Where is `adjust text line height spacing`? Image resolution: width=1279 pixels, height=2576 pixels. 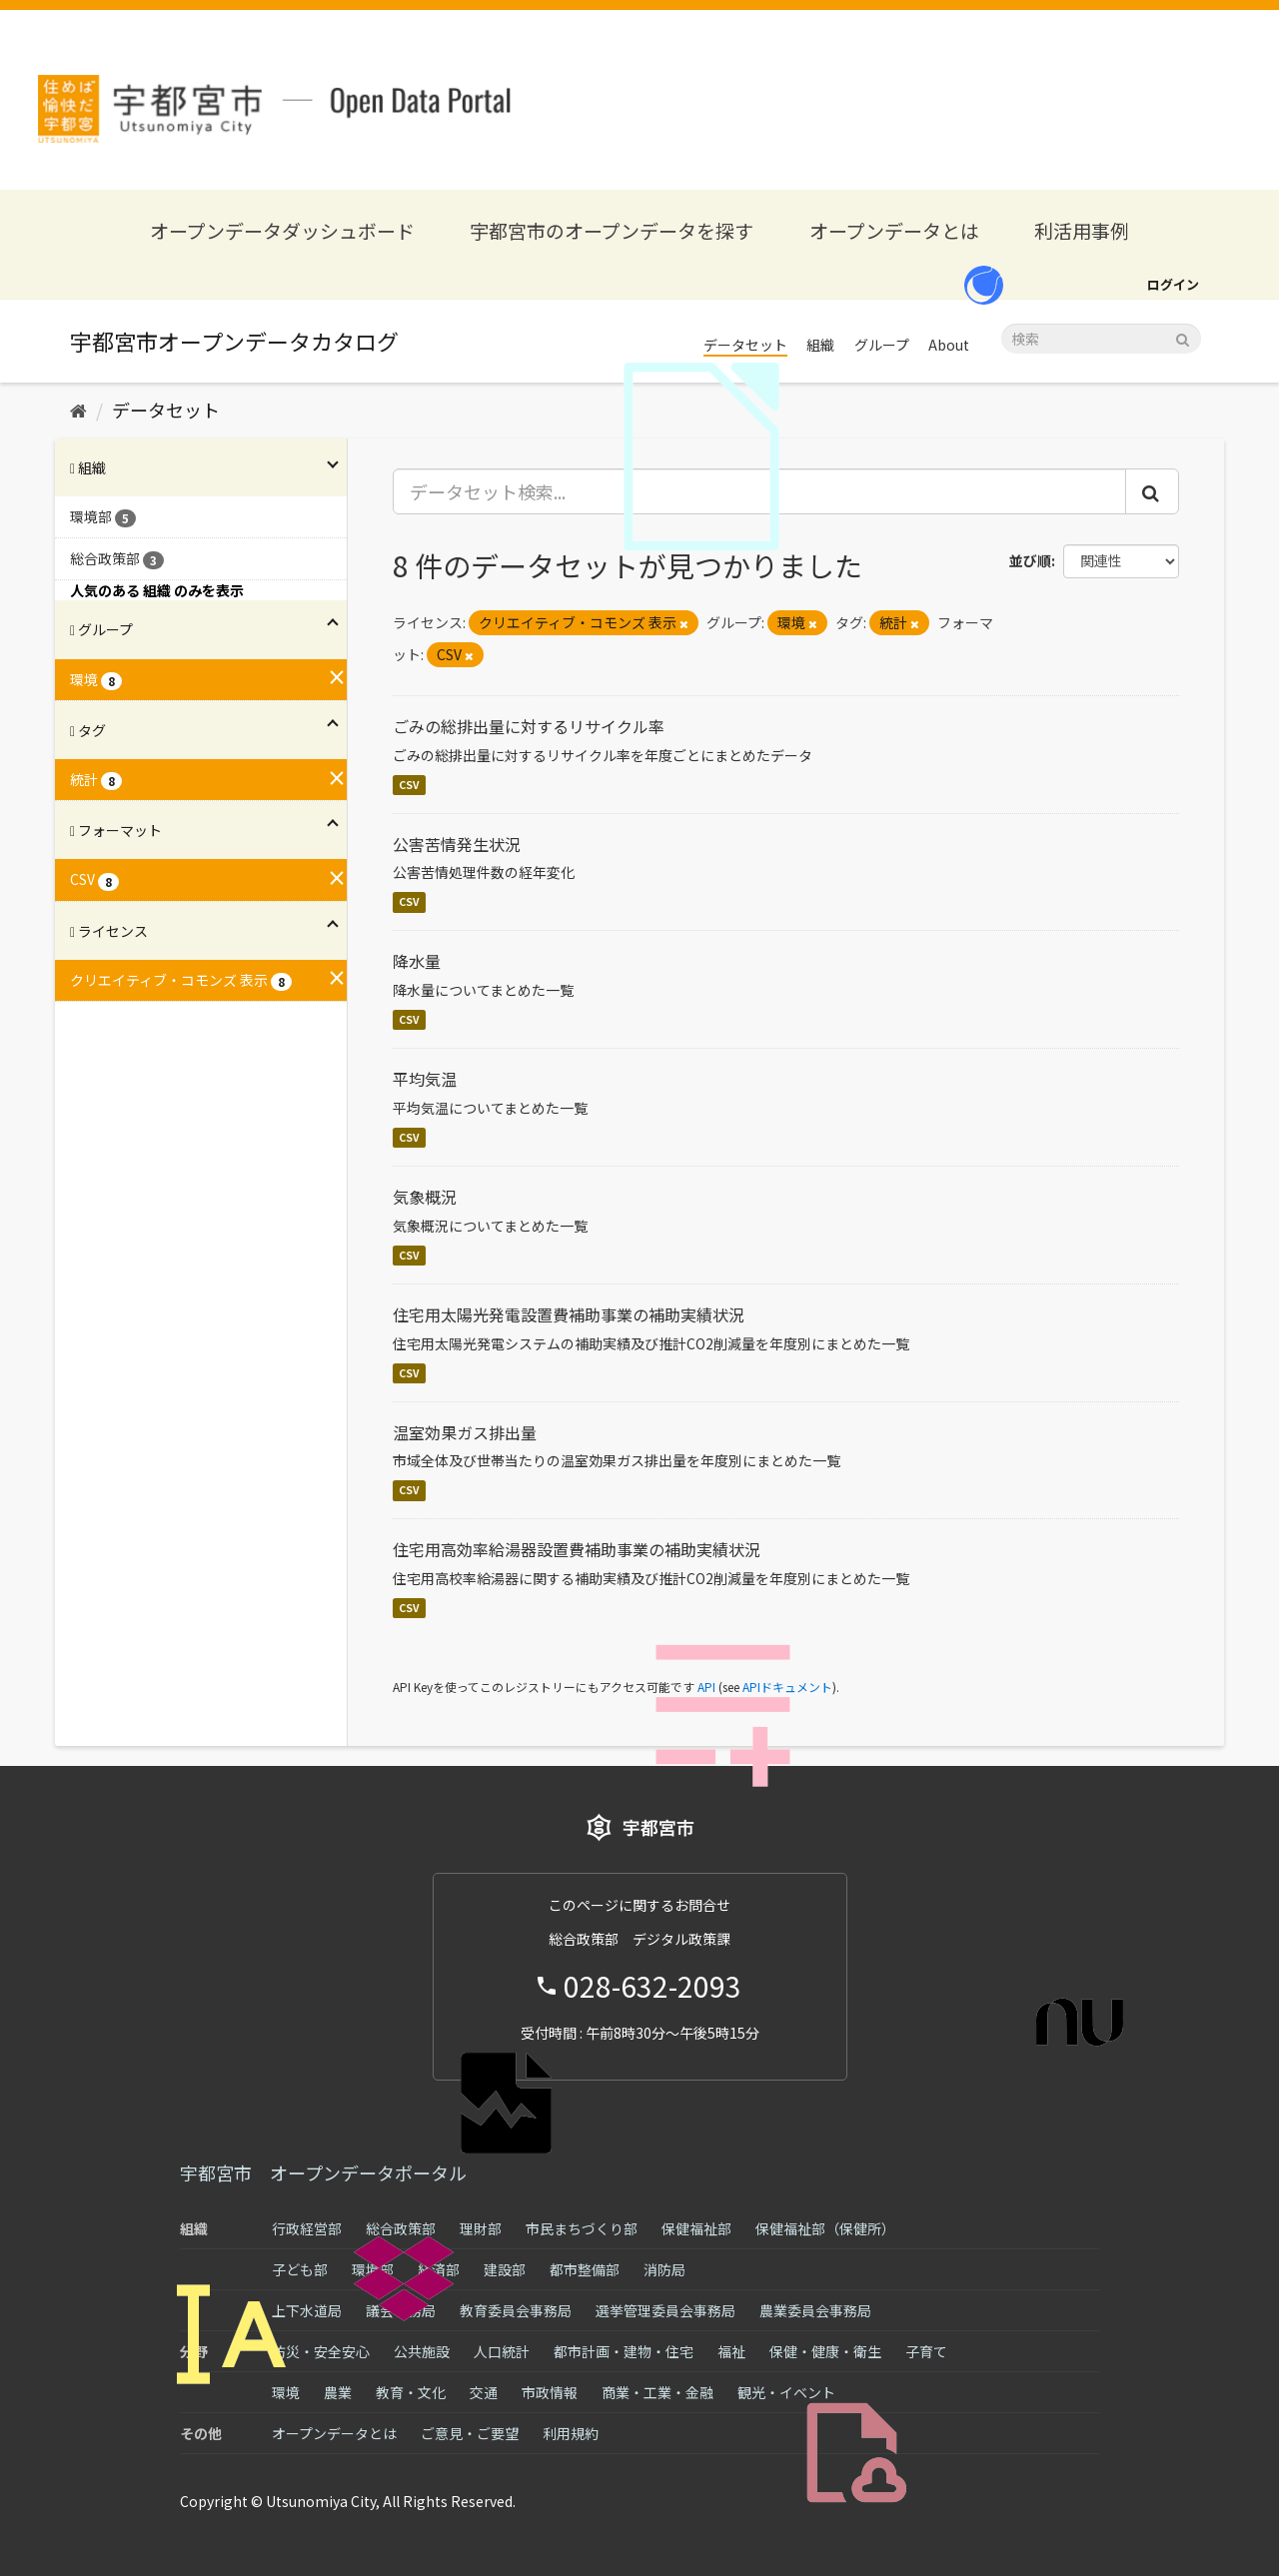 adjust text line height spacing is located at coordinates (232, 2334).